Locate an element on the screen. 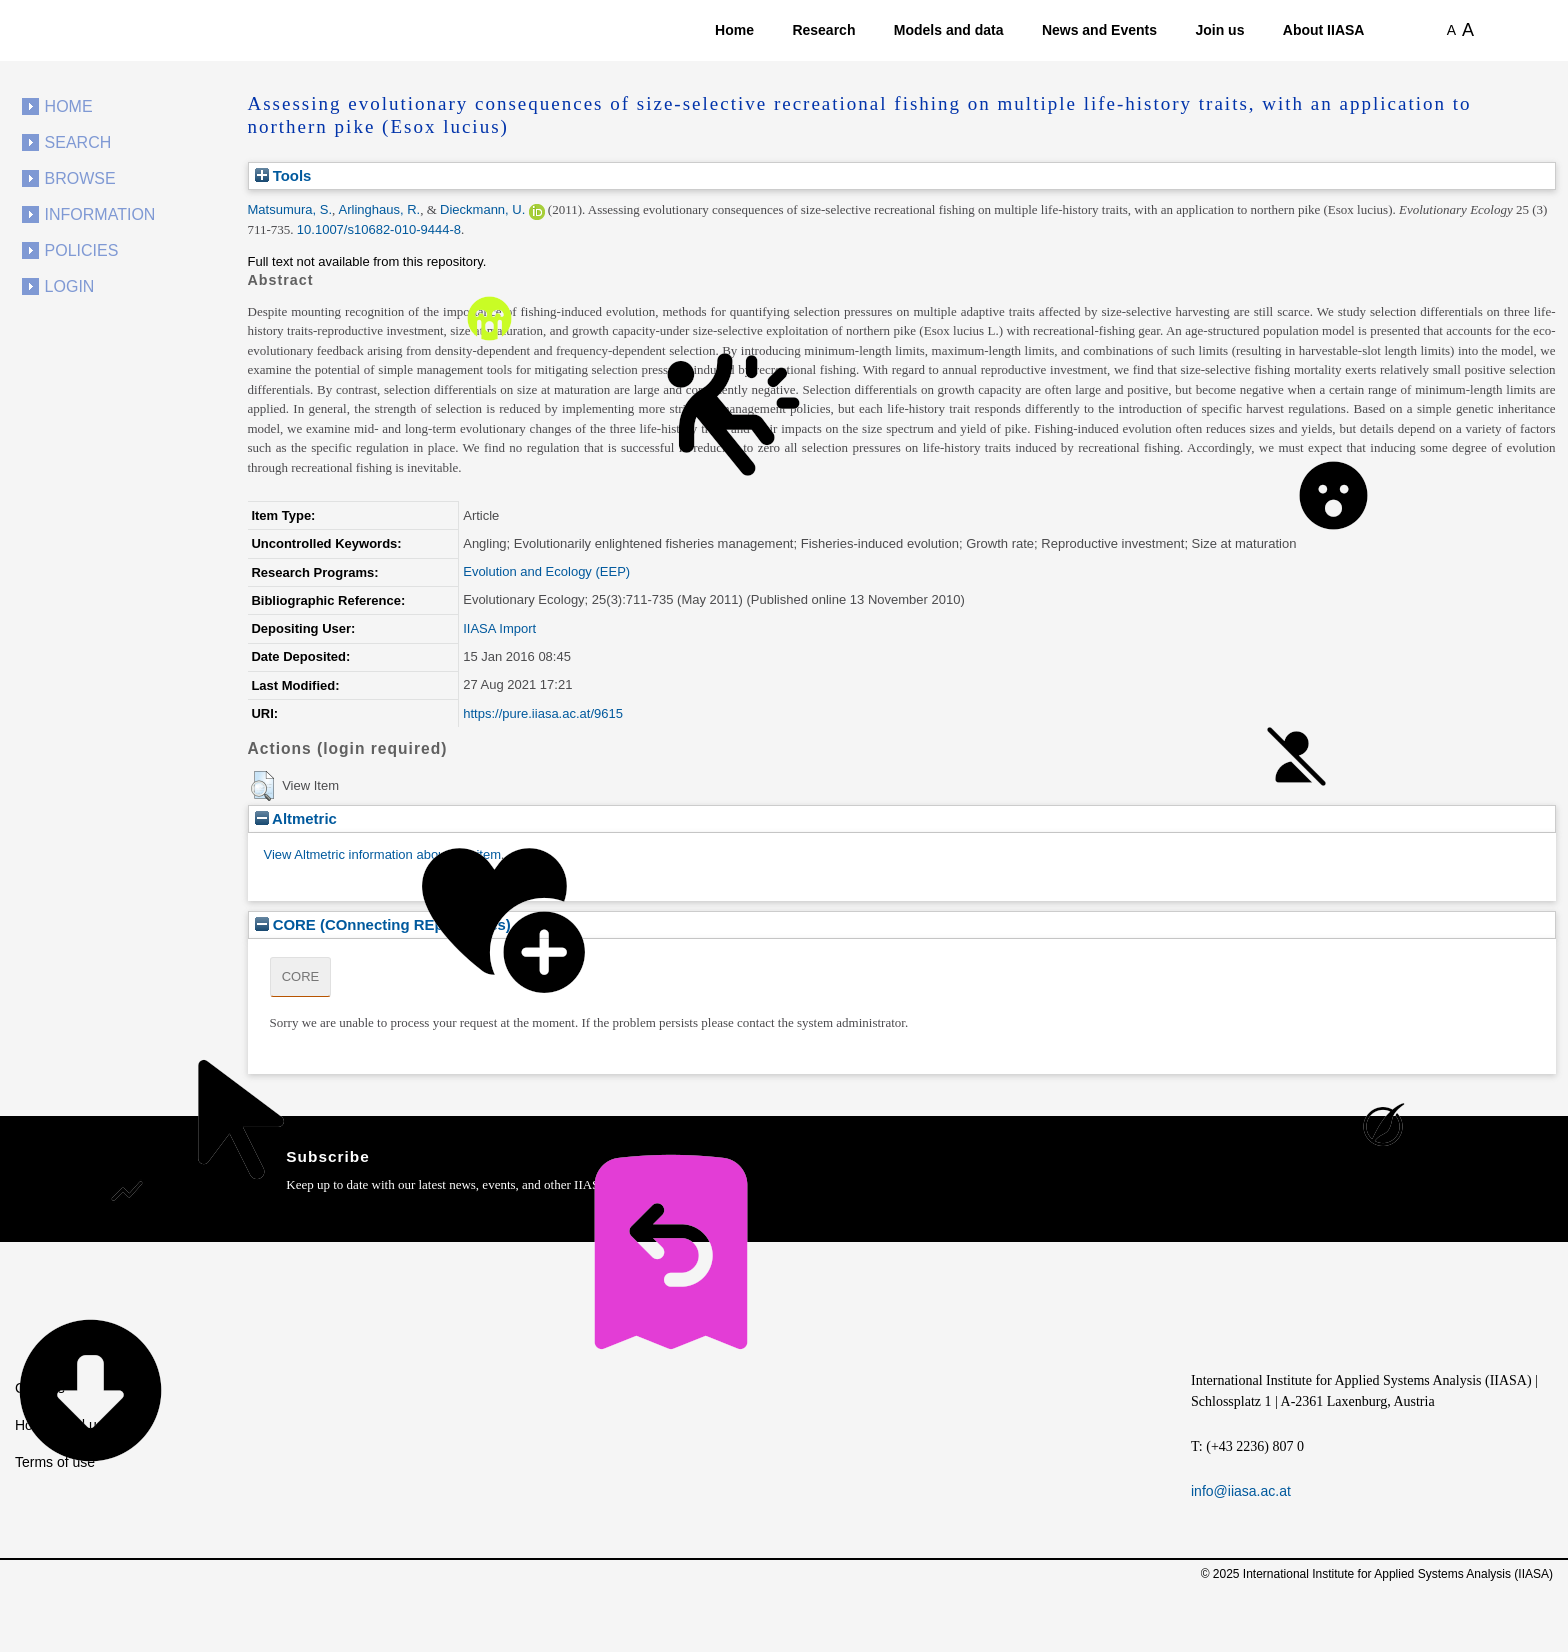 The width and height of the screenshot is (1568, 1652). react with a crying or sad emotion is located at coordinates (489, 318).